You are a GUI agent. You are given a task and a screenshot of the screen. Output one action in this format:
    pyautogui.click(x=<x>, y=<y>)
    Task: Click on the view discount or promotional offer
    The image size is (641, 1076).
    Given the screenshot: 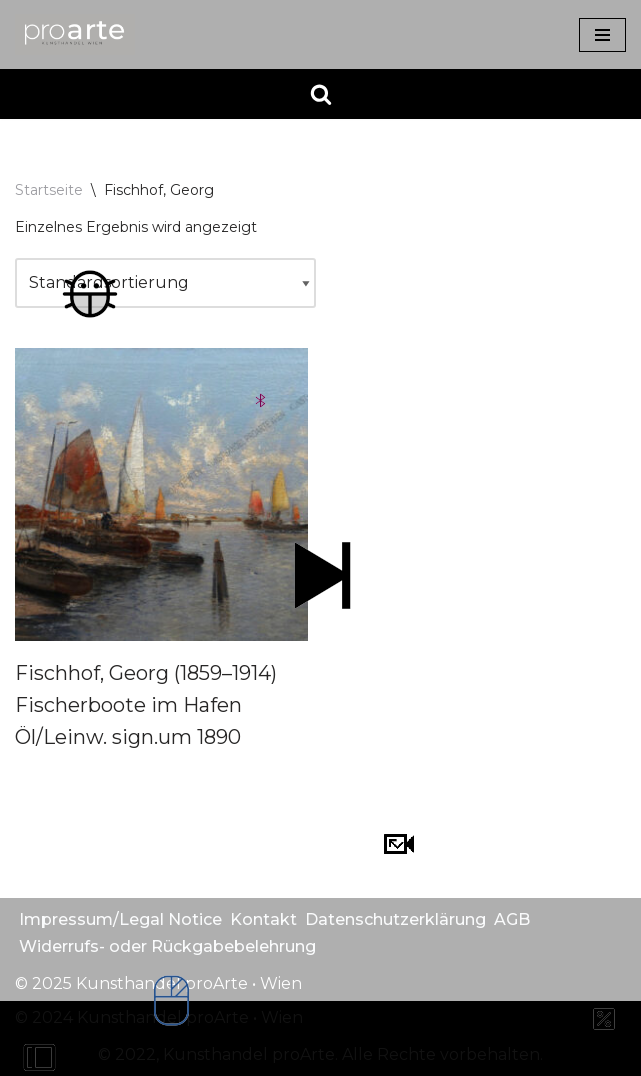 What is the action you would take?
    pyautogui.click(x=604, y=1019)
    